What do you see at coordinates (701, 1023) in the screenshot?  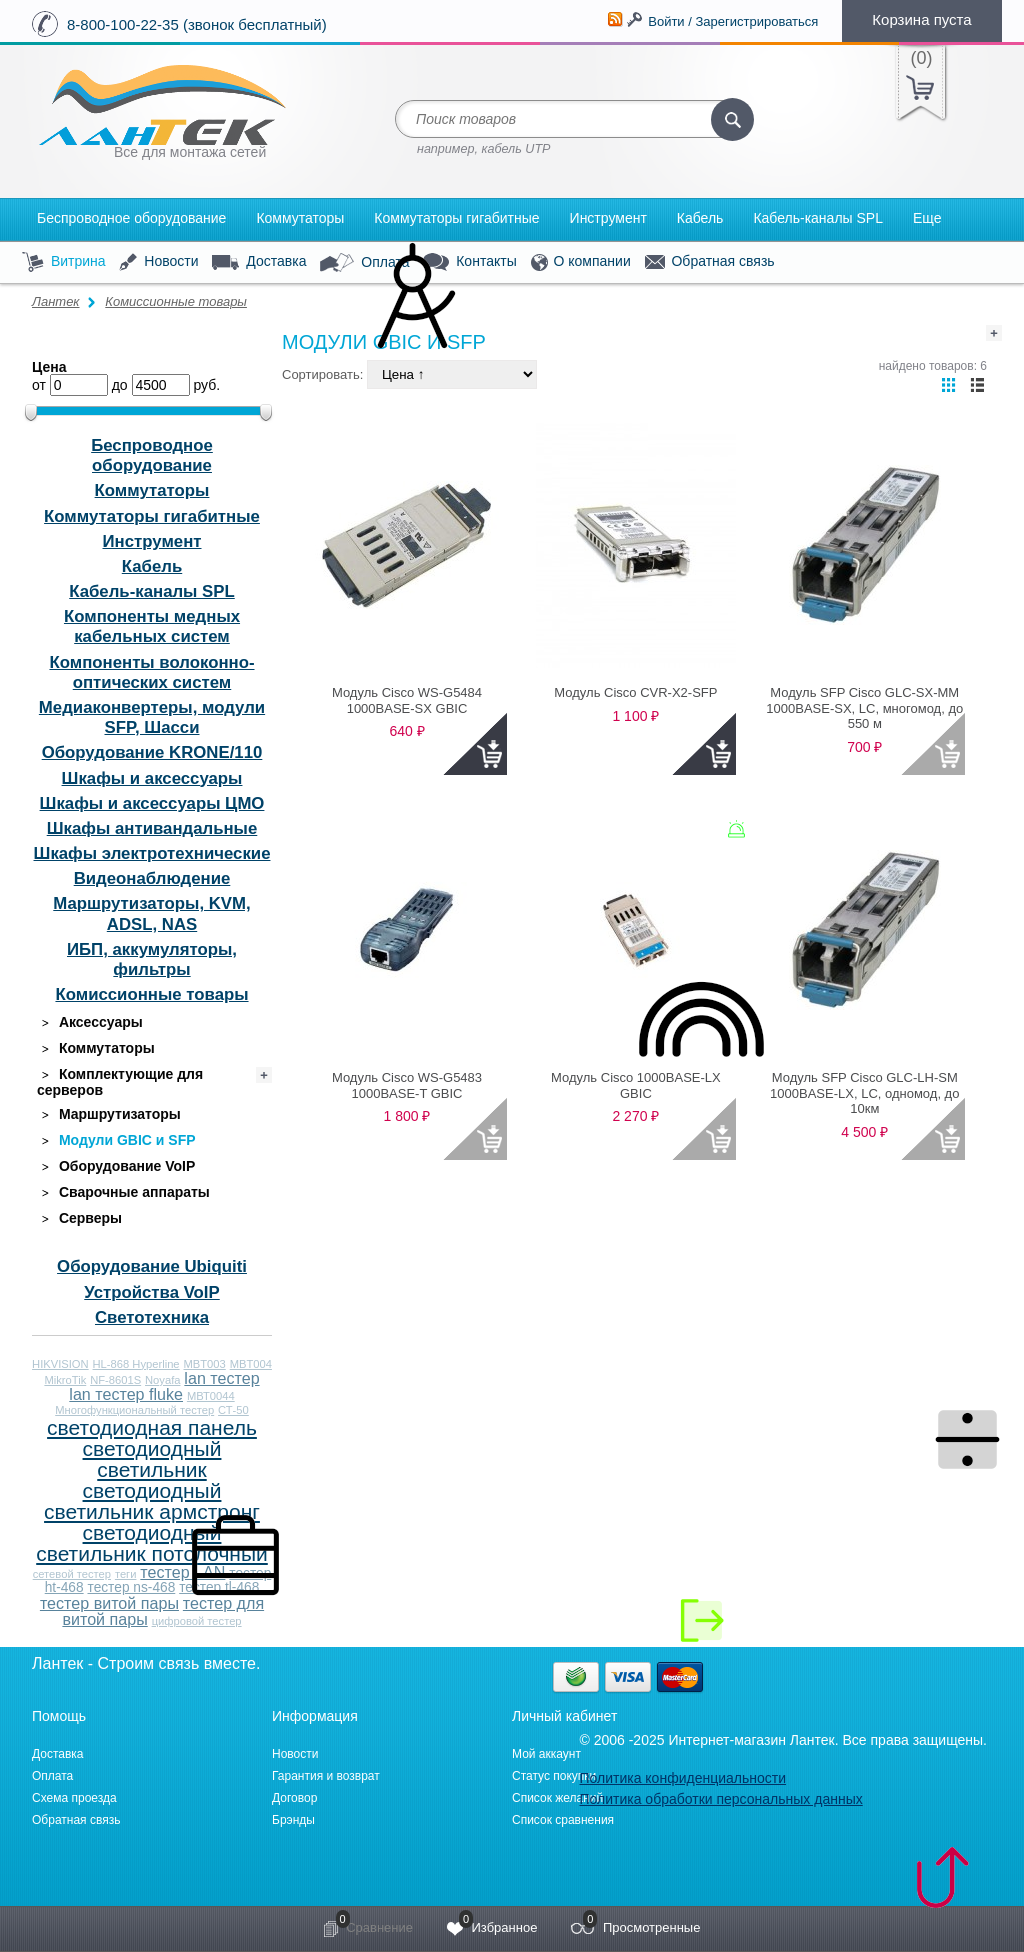 I see `indicates LGBTQ+ or pride-related content` at bounding box center [701, 1023].